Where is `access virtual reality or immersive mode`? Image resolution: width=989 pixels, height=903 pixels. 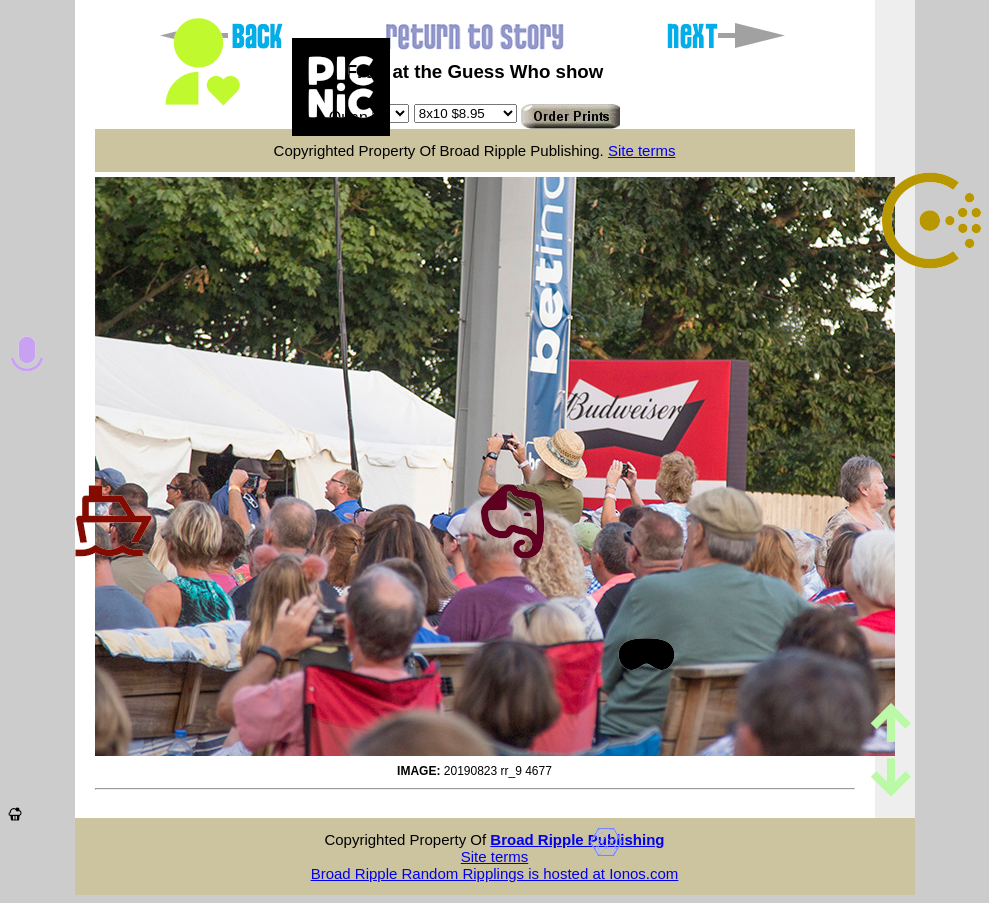
access virtual reality or immersive mode is located at coordinates (646, 653).